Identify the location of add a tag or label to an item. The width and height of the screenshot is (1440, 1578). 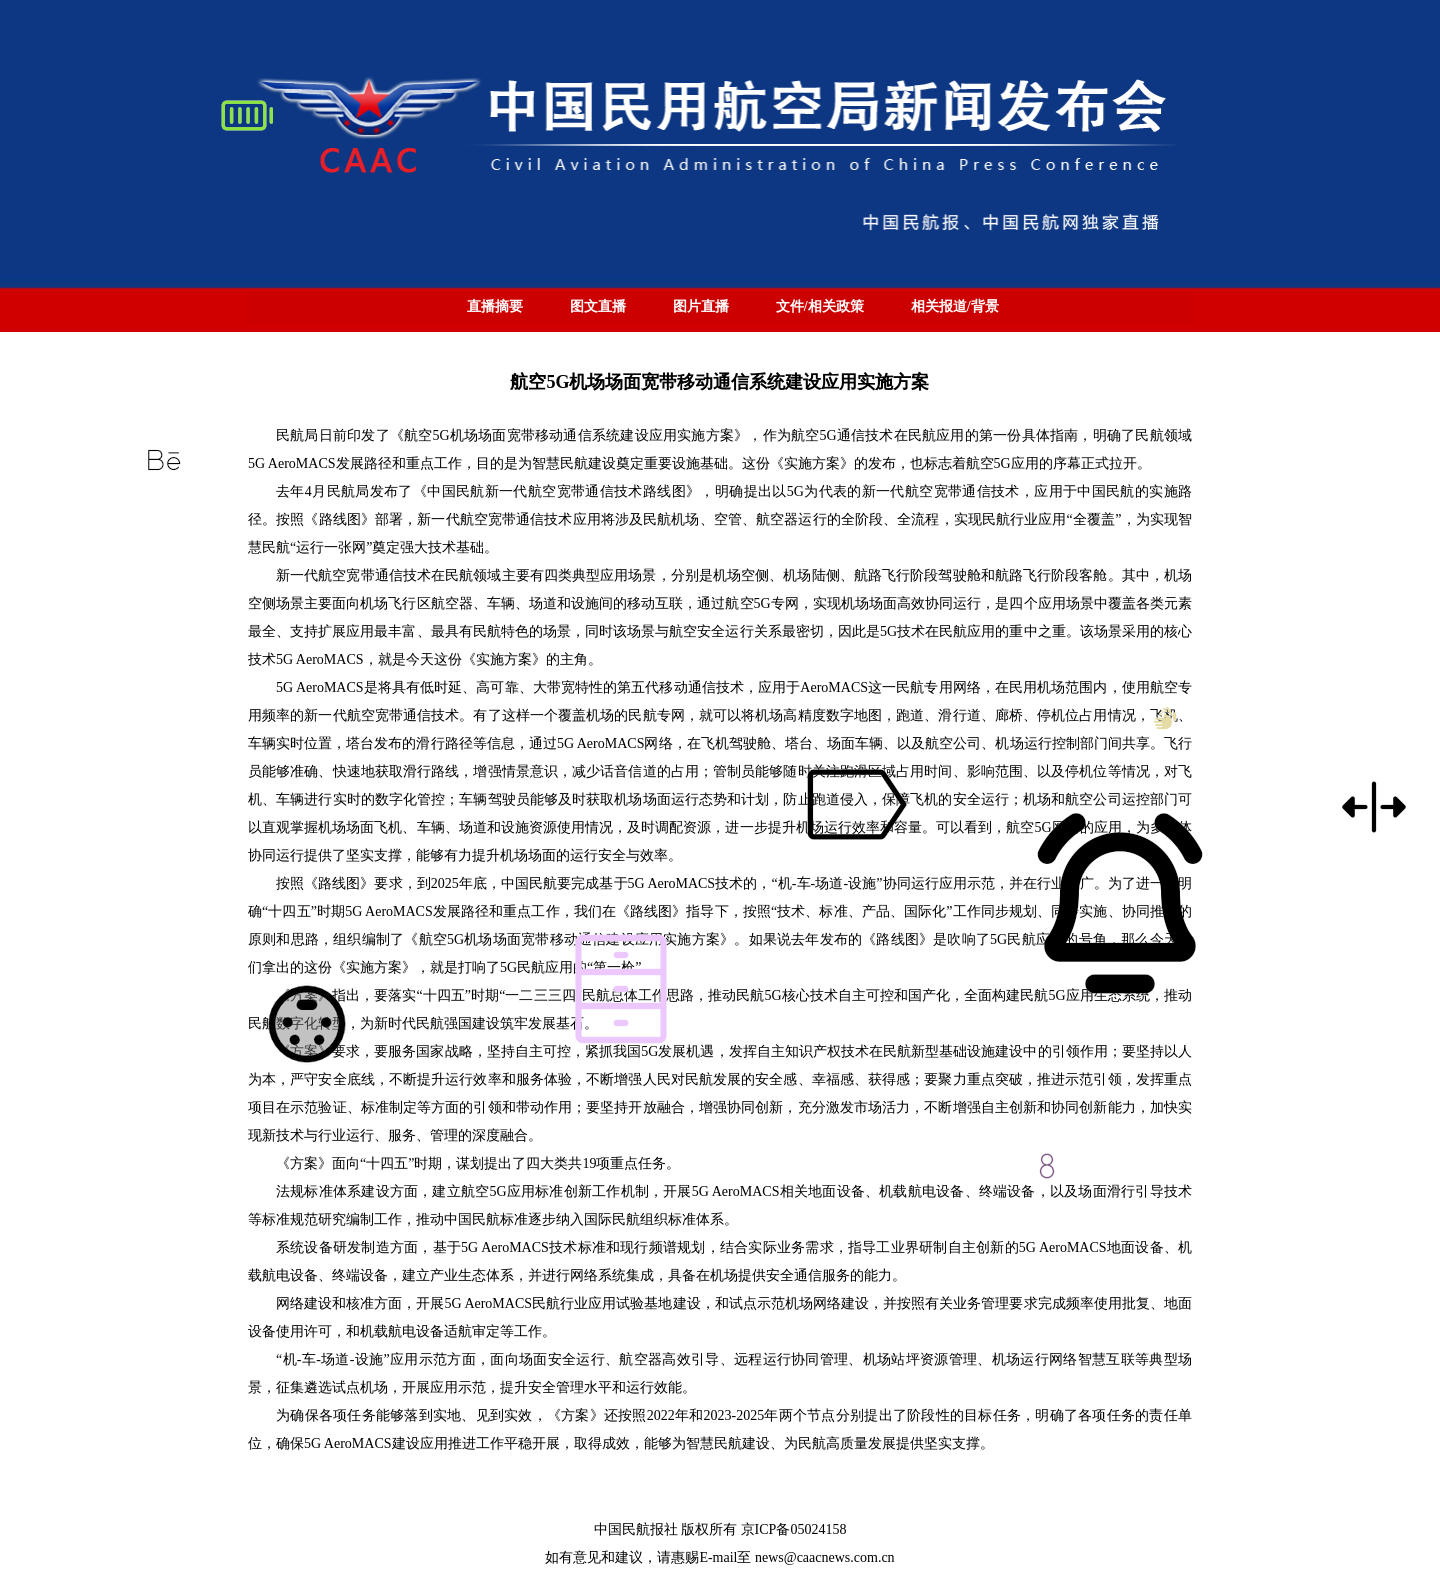
(853, 804).